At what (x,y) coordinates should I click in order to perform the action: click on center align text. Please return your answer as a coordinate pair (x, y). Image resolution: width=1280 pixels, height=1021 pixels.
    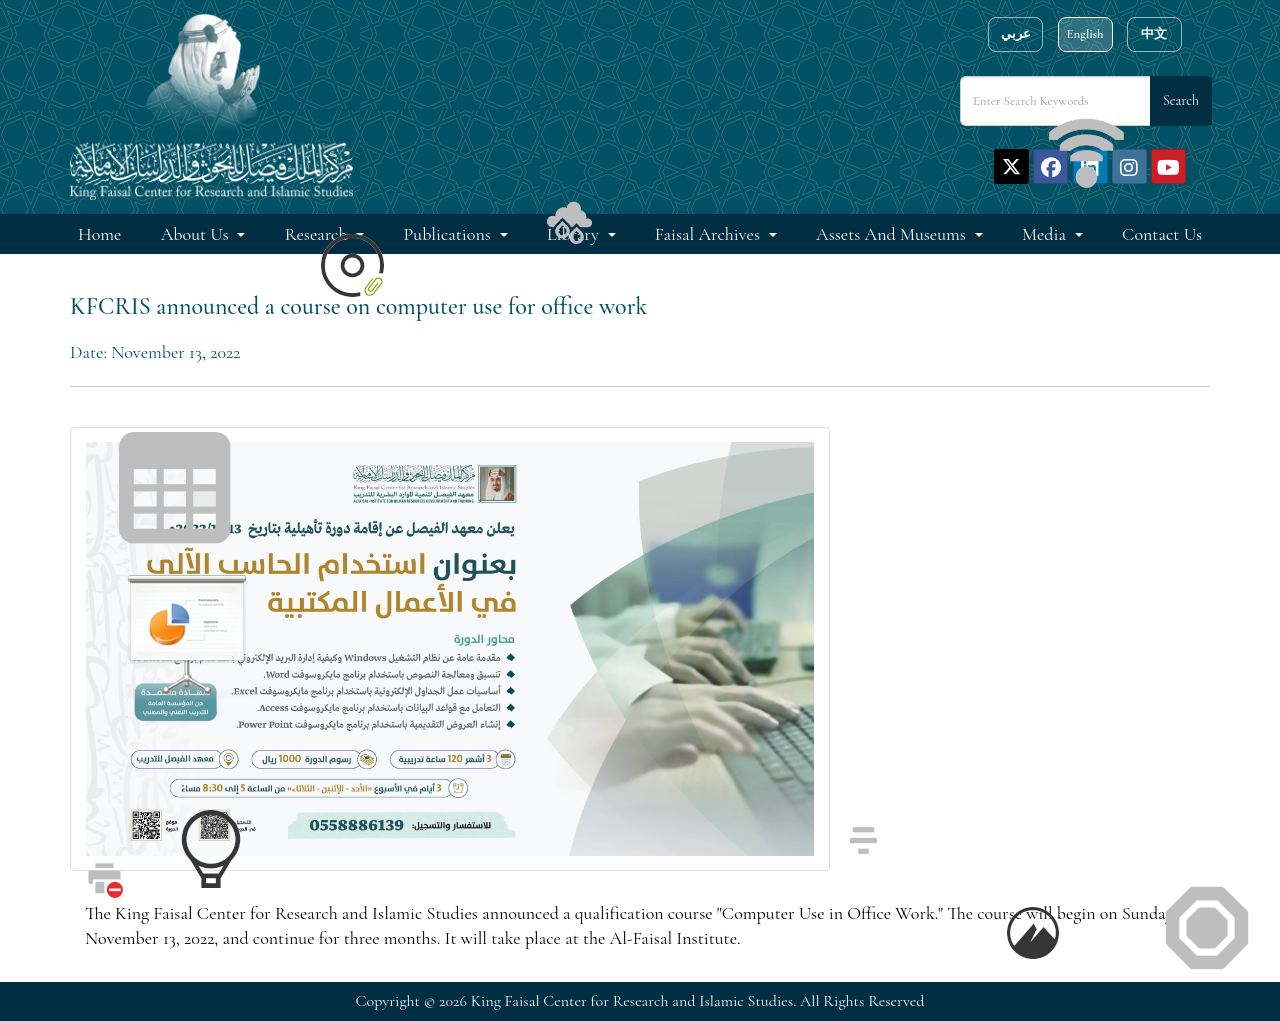
    Looking at the image, I should click on (863, 840).